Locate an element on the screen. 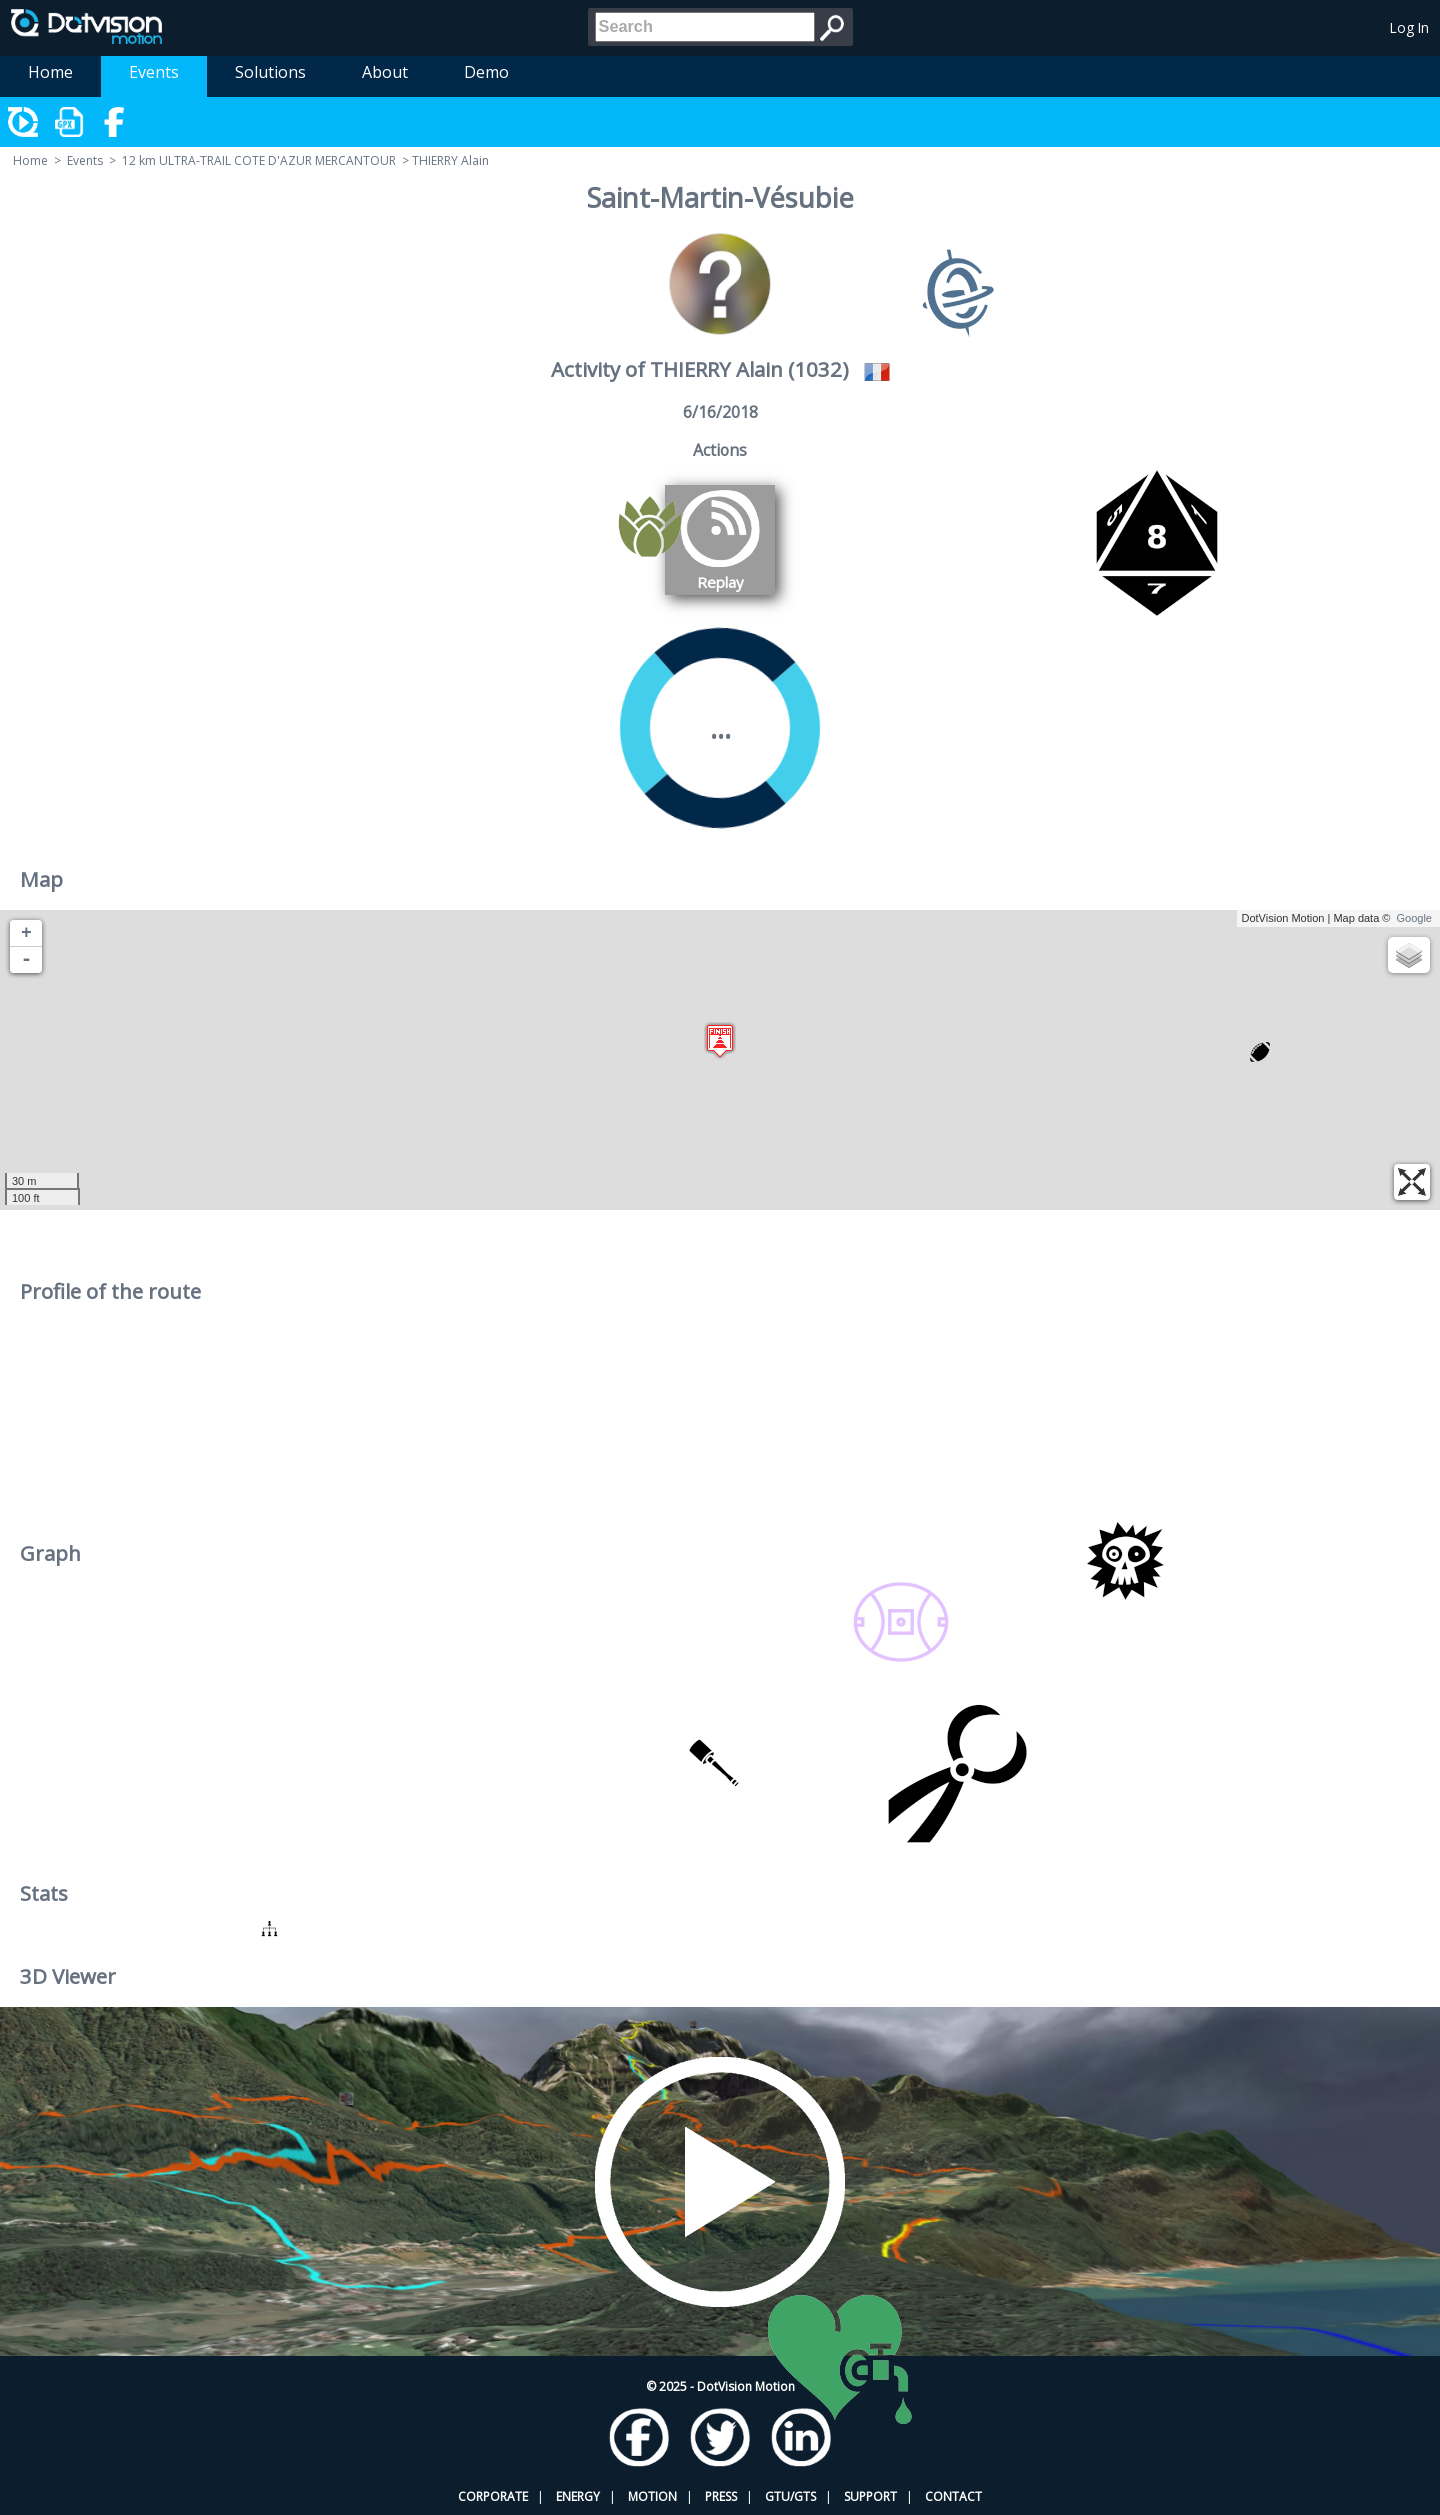  access meditation or mindfulness features is located at coordinates (650, 525).